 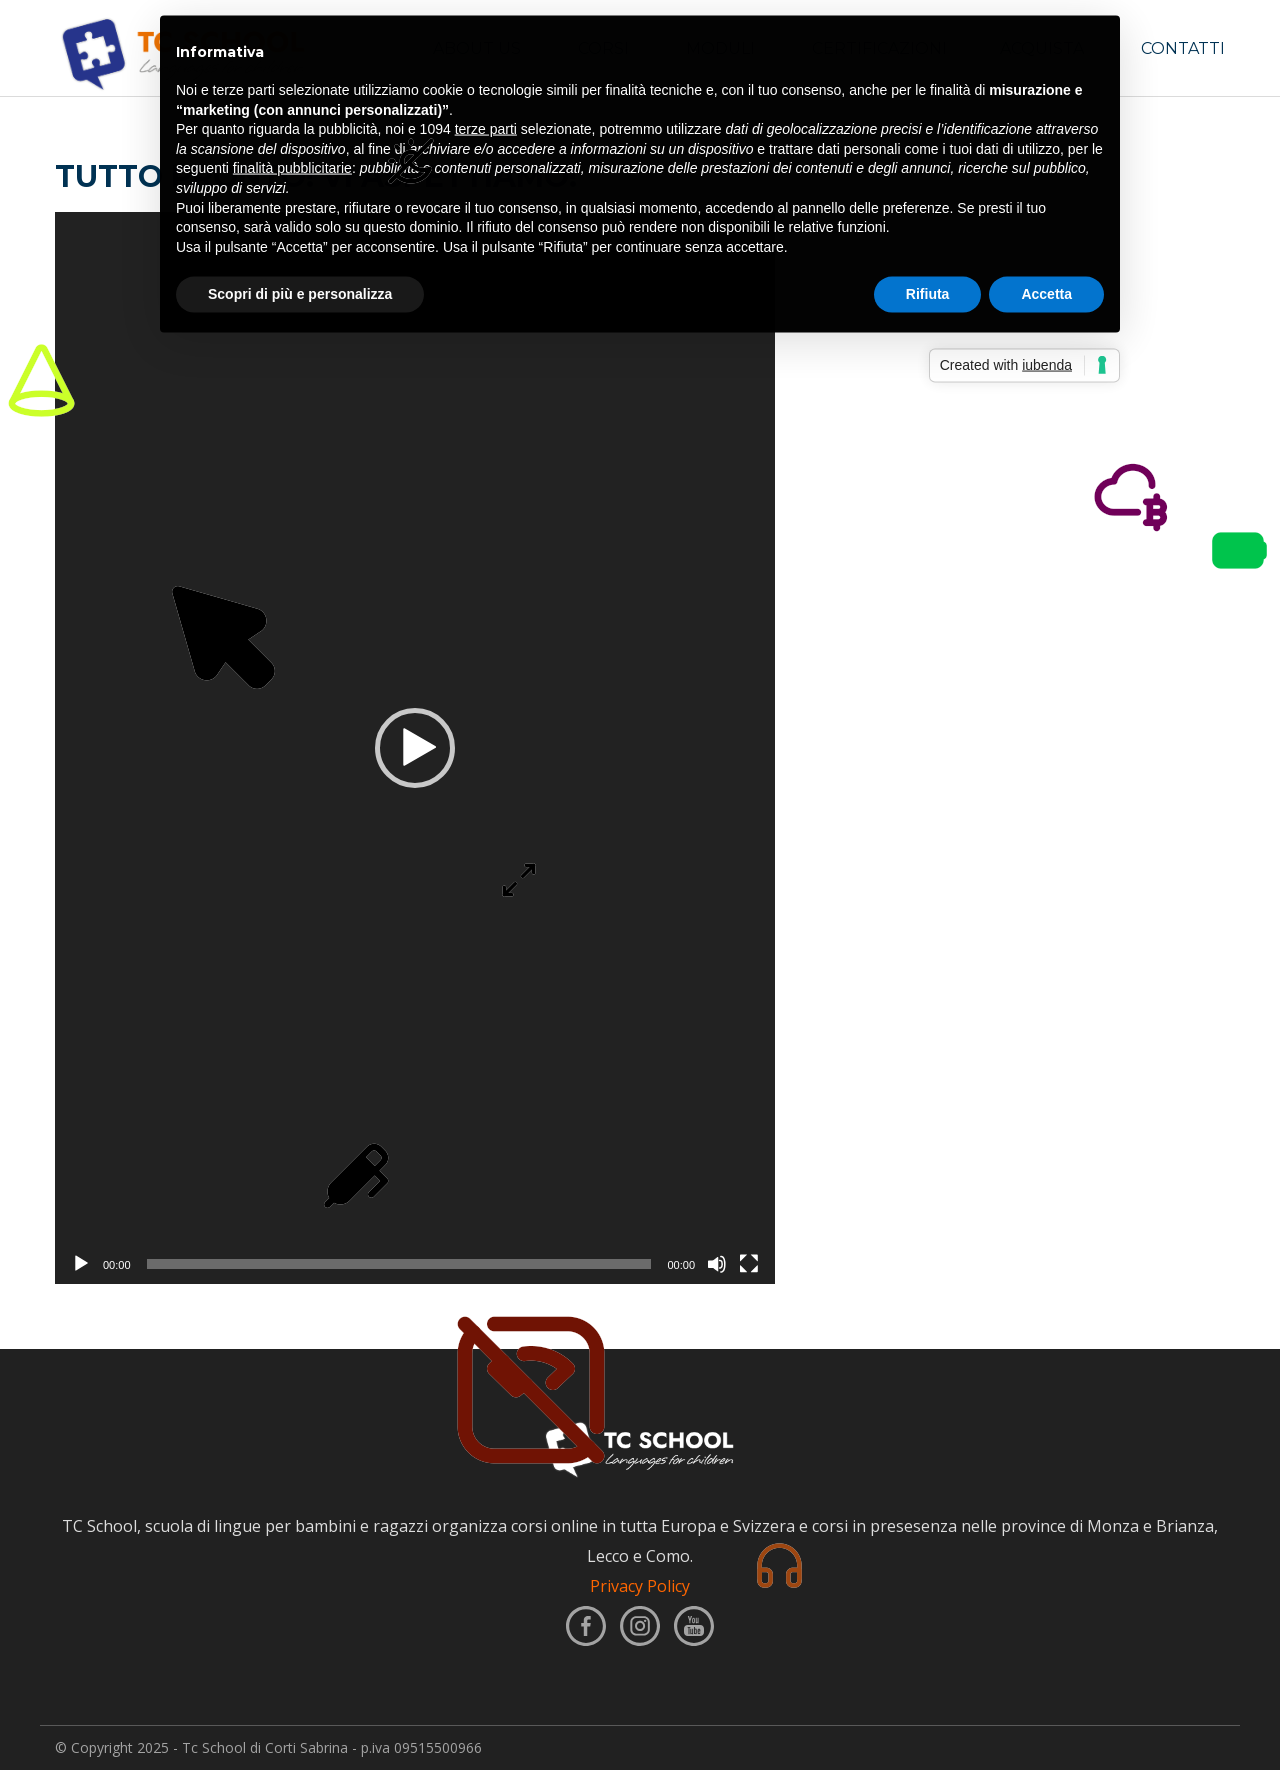 What do you see at coordinates (1239, 550) in the screenshot?
I see `indicates current battery level` at bounding box center [1239, 550].